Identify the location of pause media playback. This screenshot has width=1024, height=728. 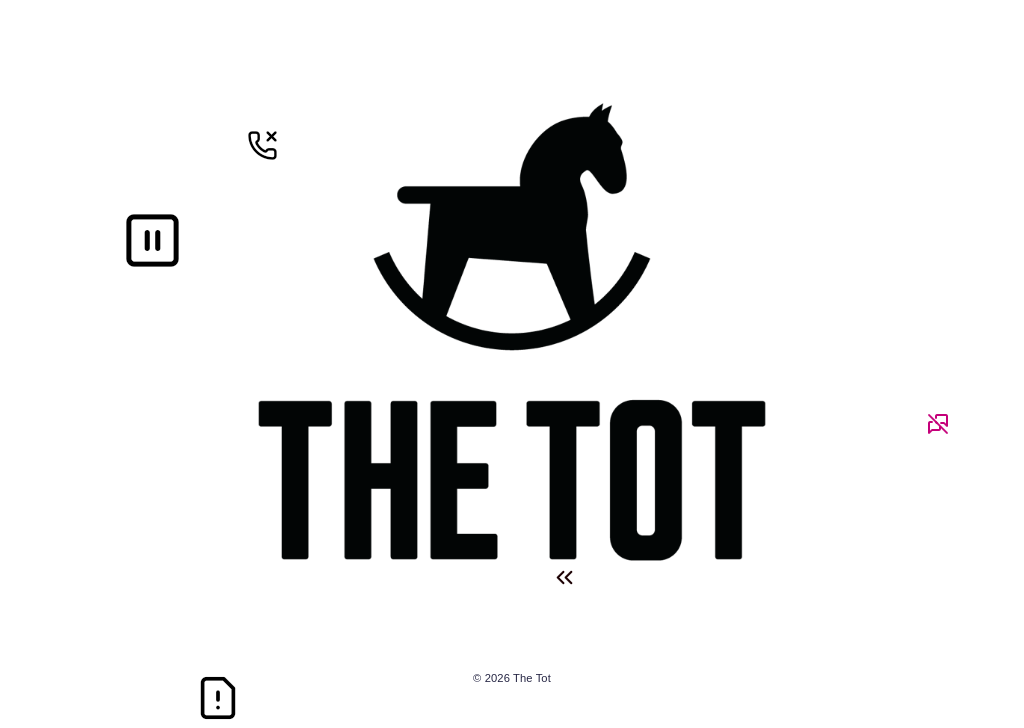
(152, 240).